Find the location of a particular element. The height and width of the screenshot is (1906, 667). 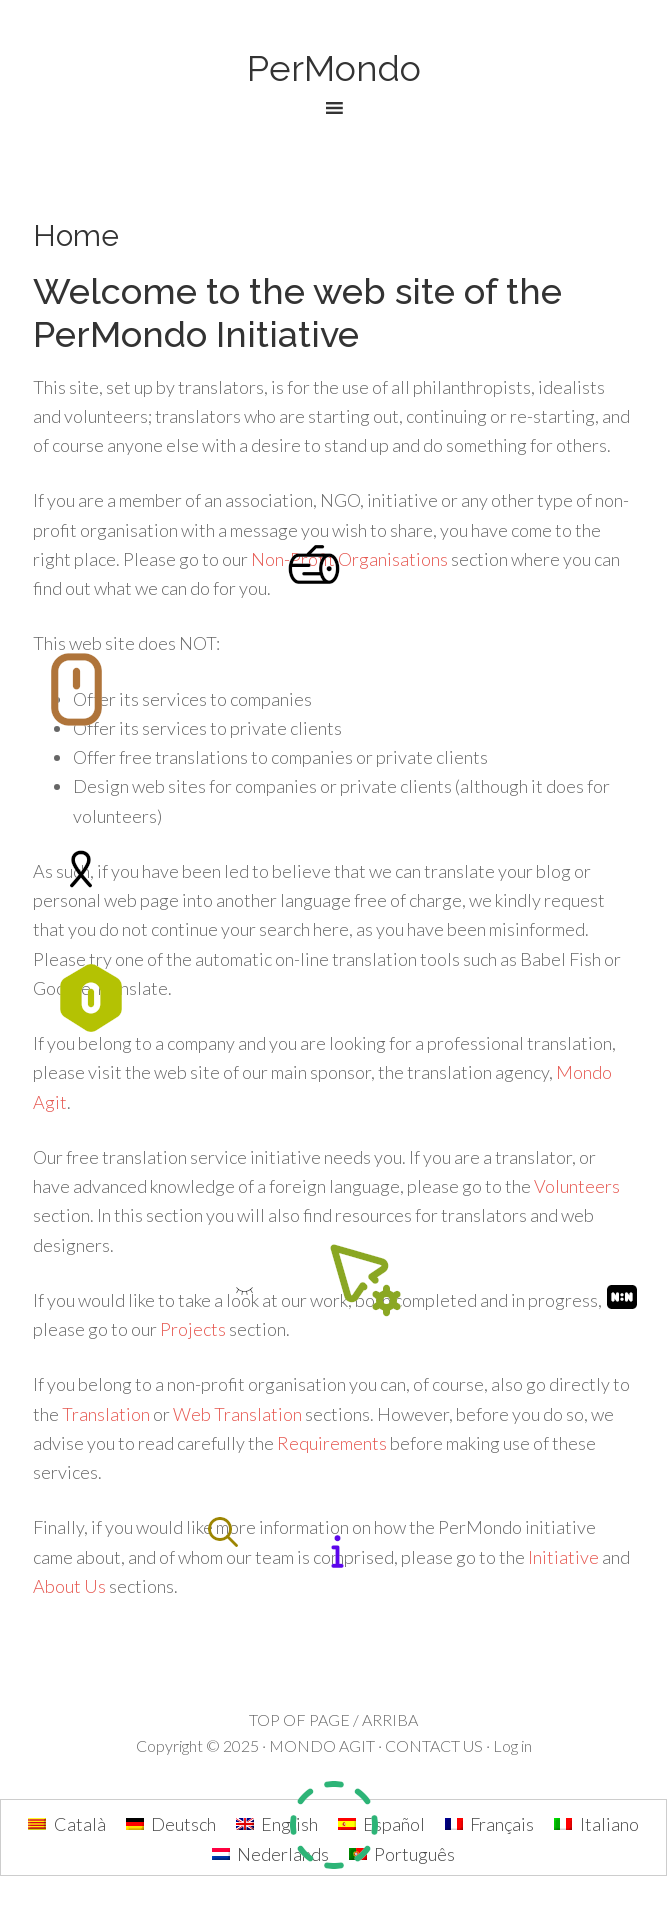

view more information about this item is located at coordinates (337, 1551).